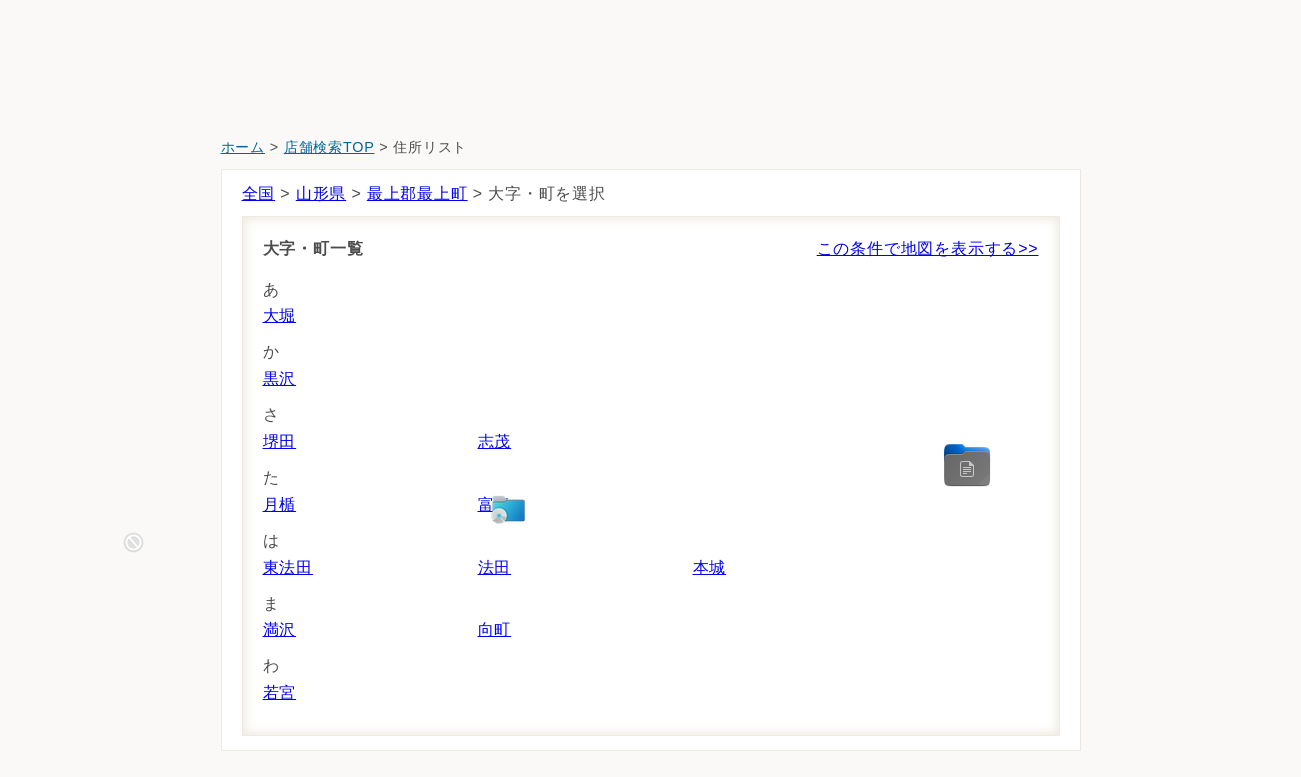 The height and width of the screenshot is (777, 1301). What do you see at coordinates (508, 509) in the screenshot?
I see `folder containing program installation files` at bounding box center [508, 509].